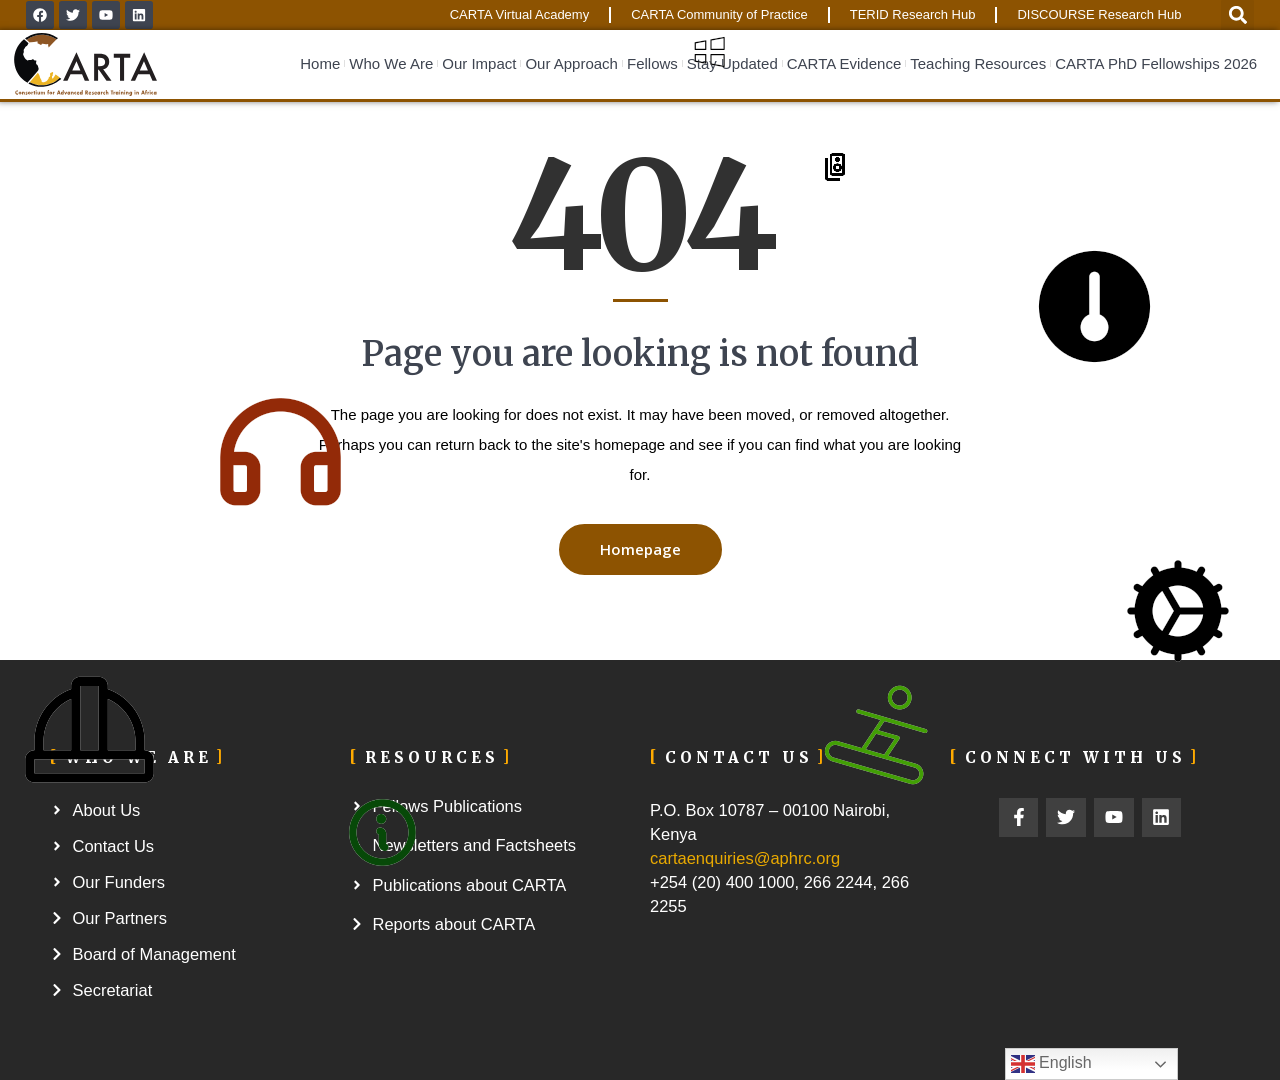  What do you see at coordinates (382, 832) in the screenshot?
I see `view more information or details` at bounding box center [382, 832].